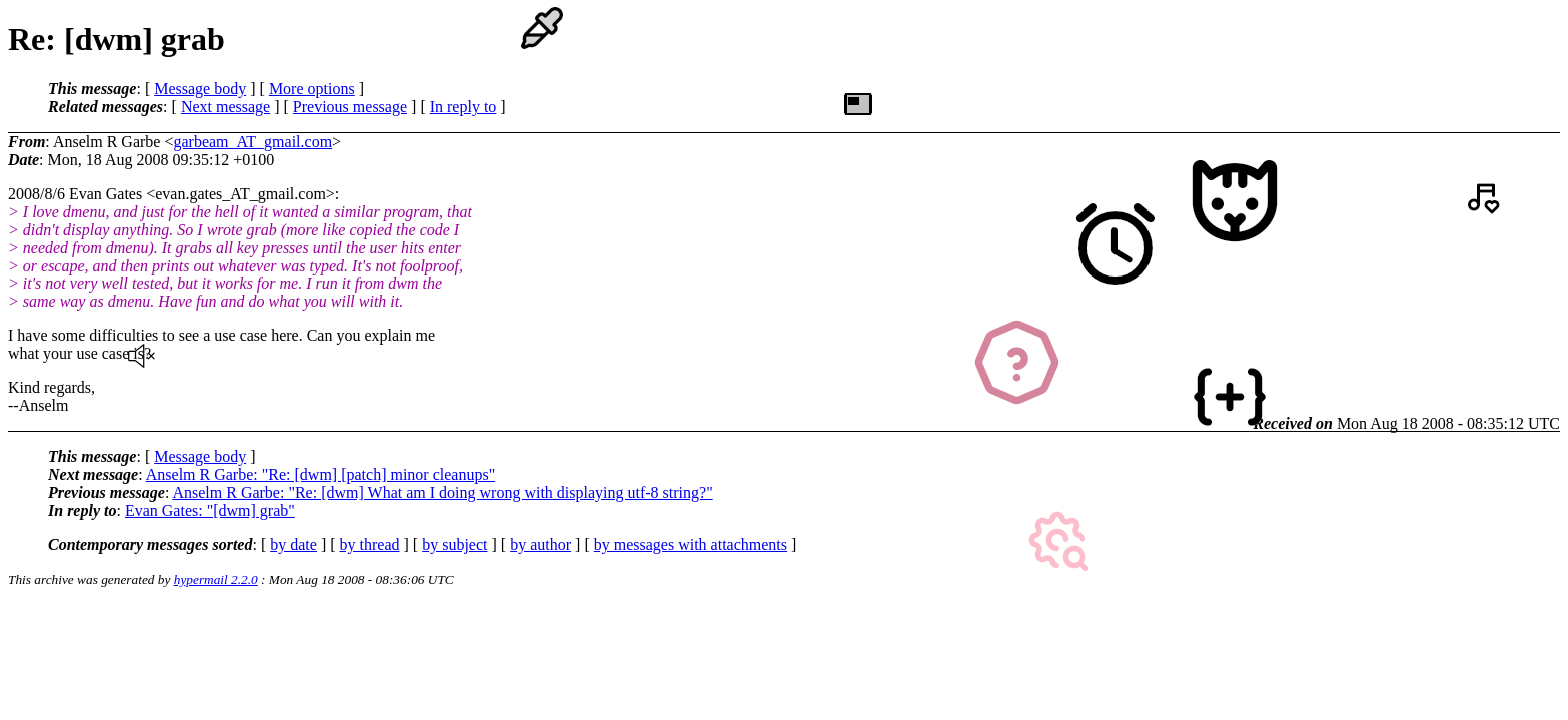  Describe the element at coordinates (1057, 540) in the screenshot. I see `search within settings or preferences` at that location.